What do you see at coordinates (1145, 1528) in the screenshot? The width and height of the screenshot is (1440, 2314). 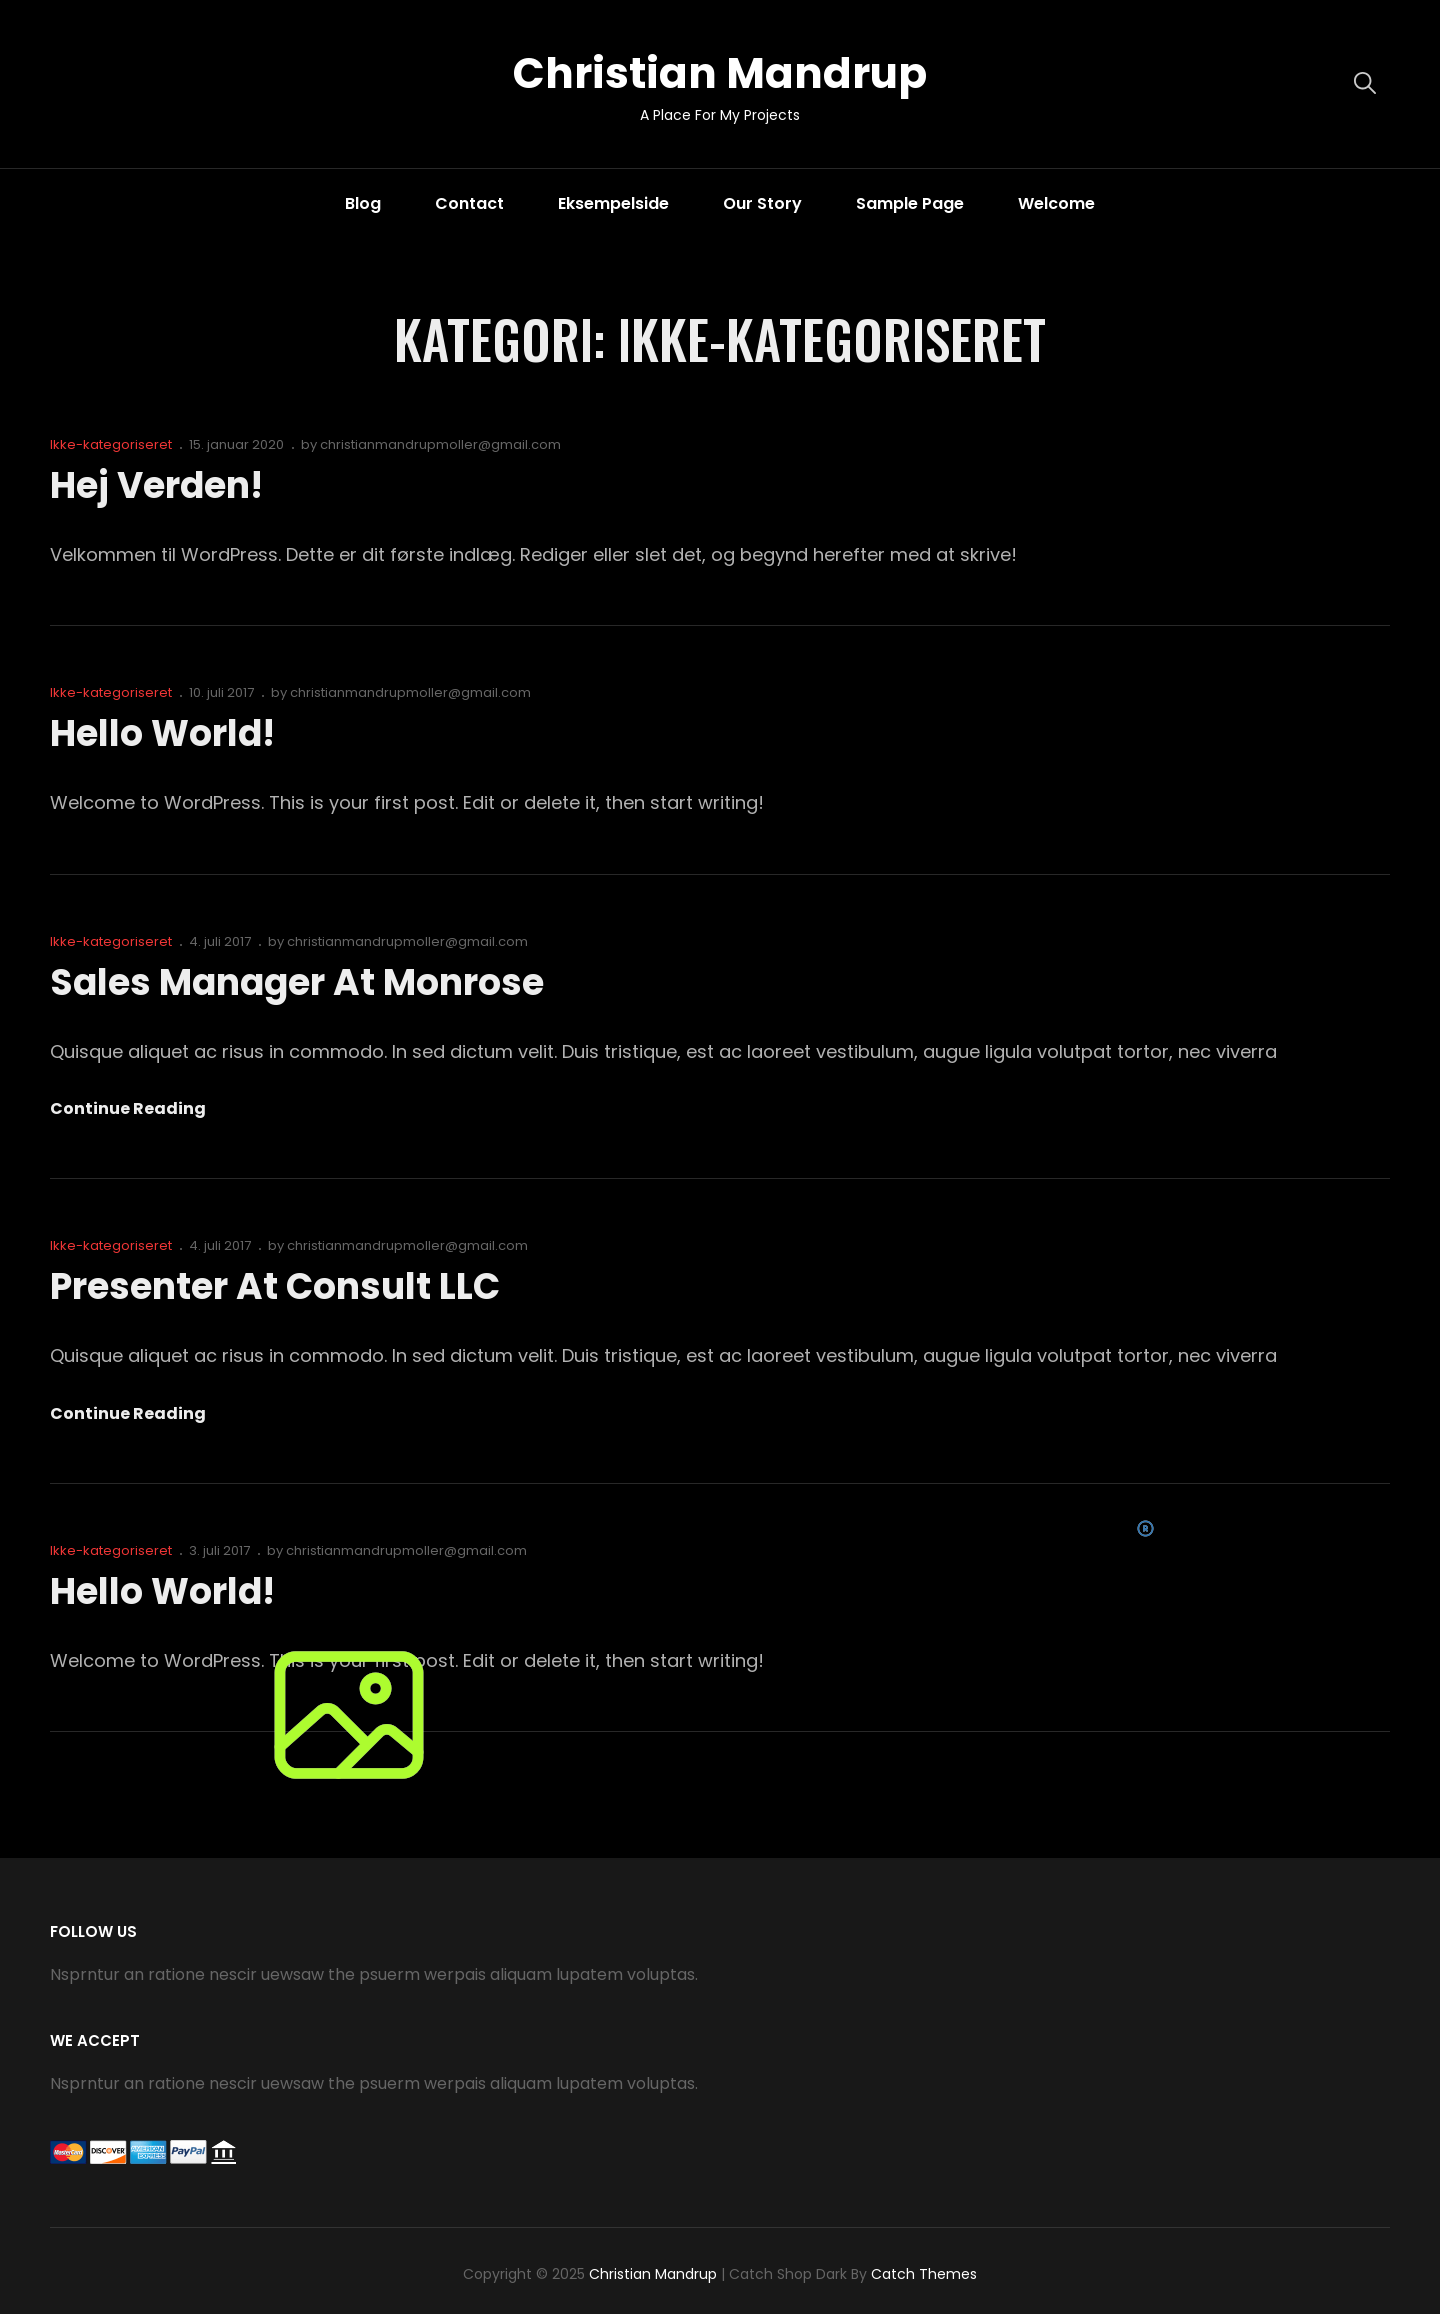 I see `indicates a registered trademark` at bounding box center [1145, 1528].